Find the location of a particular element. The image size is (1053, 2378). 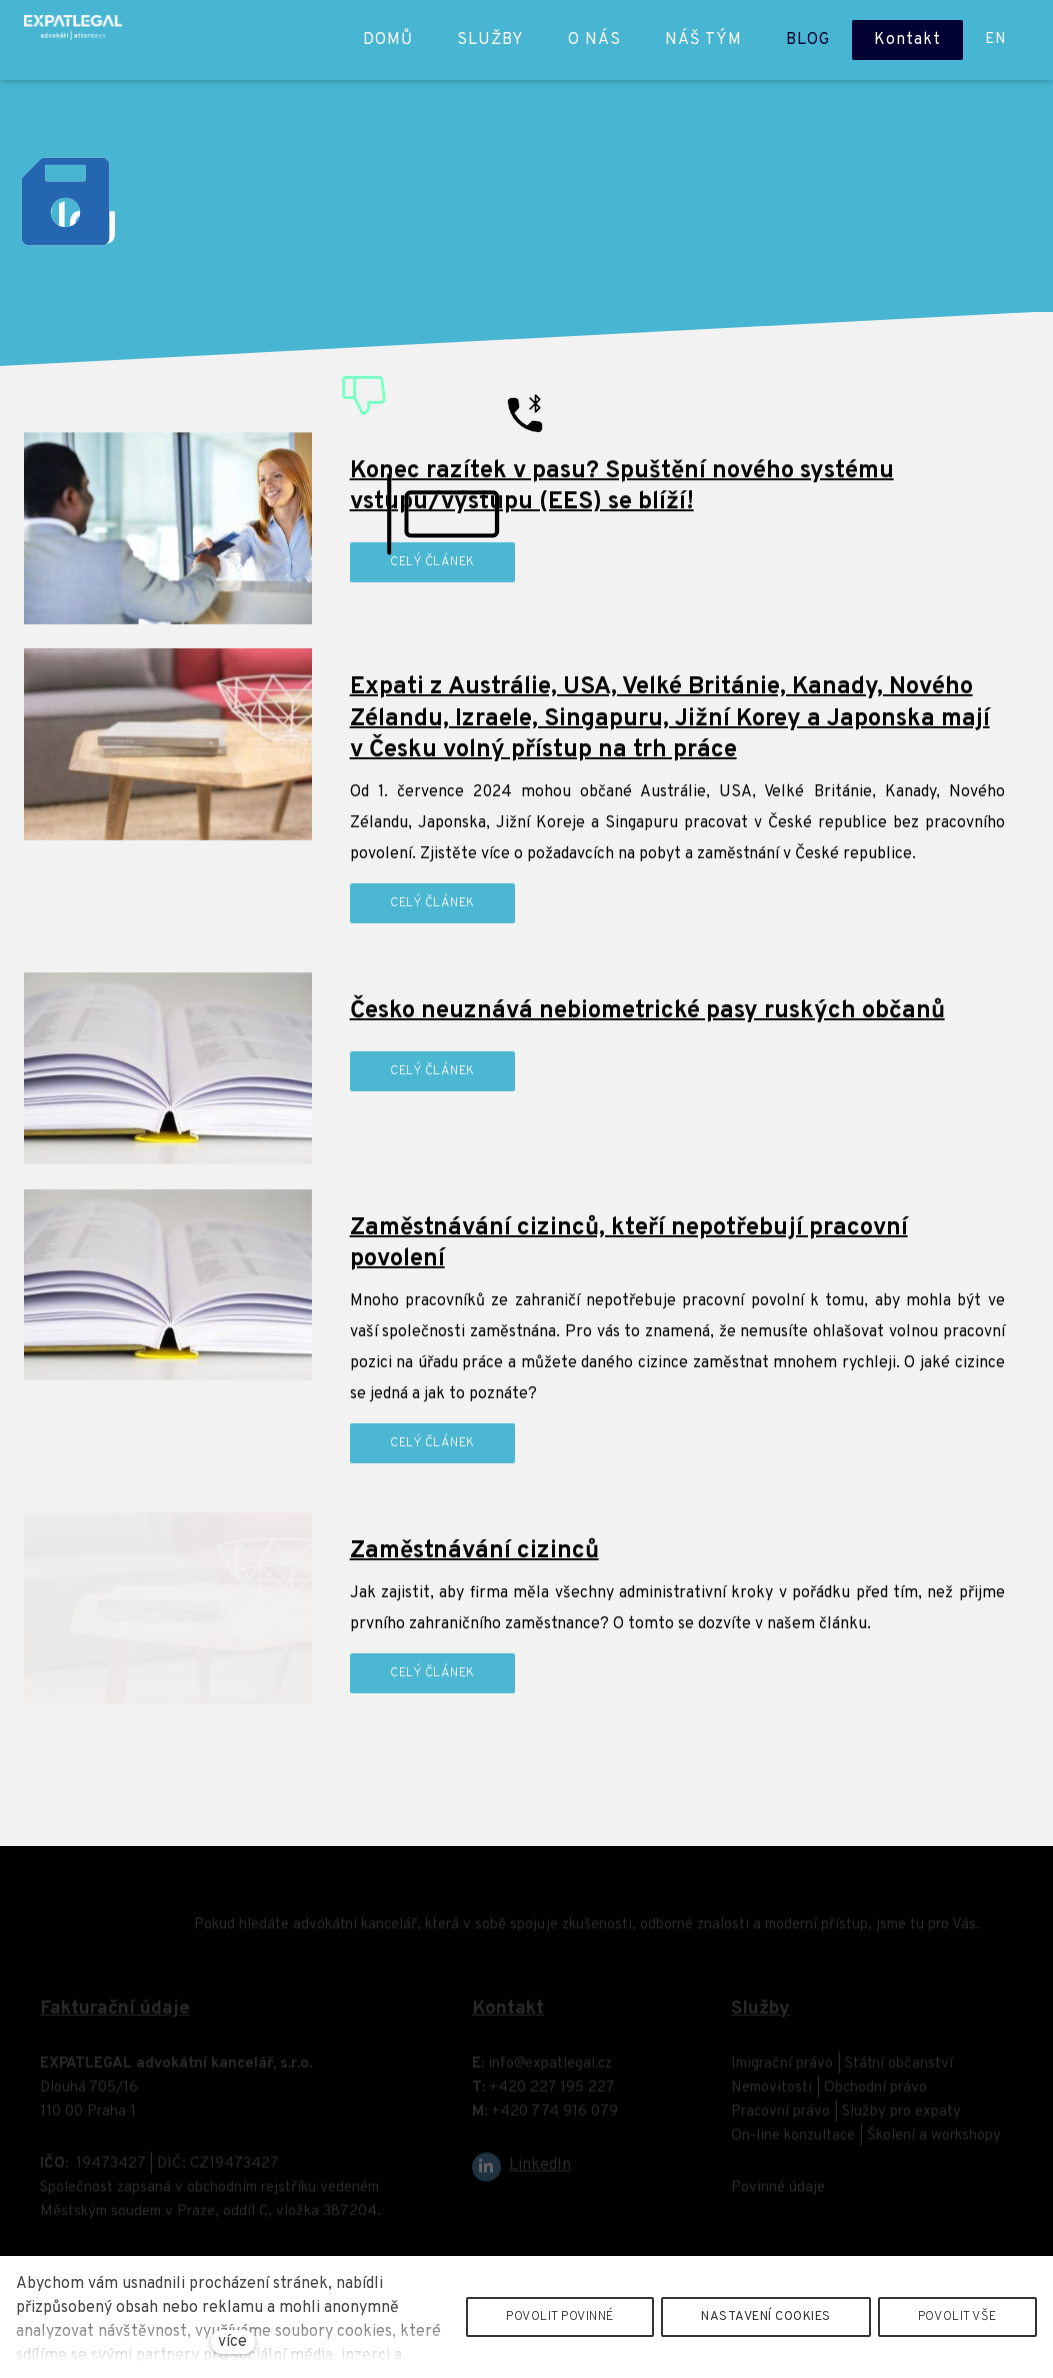

align content to the left is located at coordinates (441, 514).